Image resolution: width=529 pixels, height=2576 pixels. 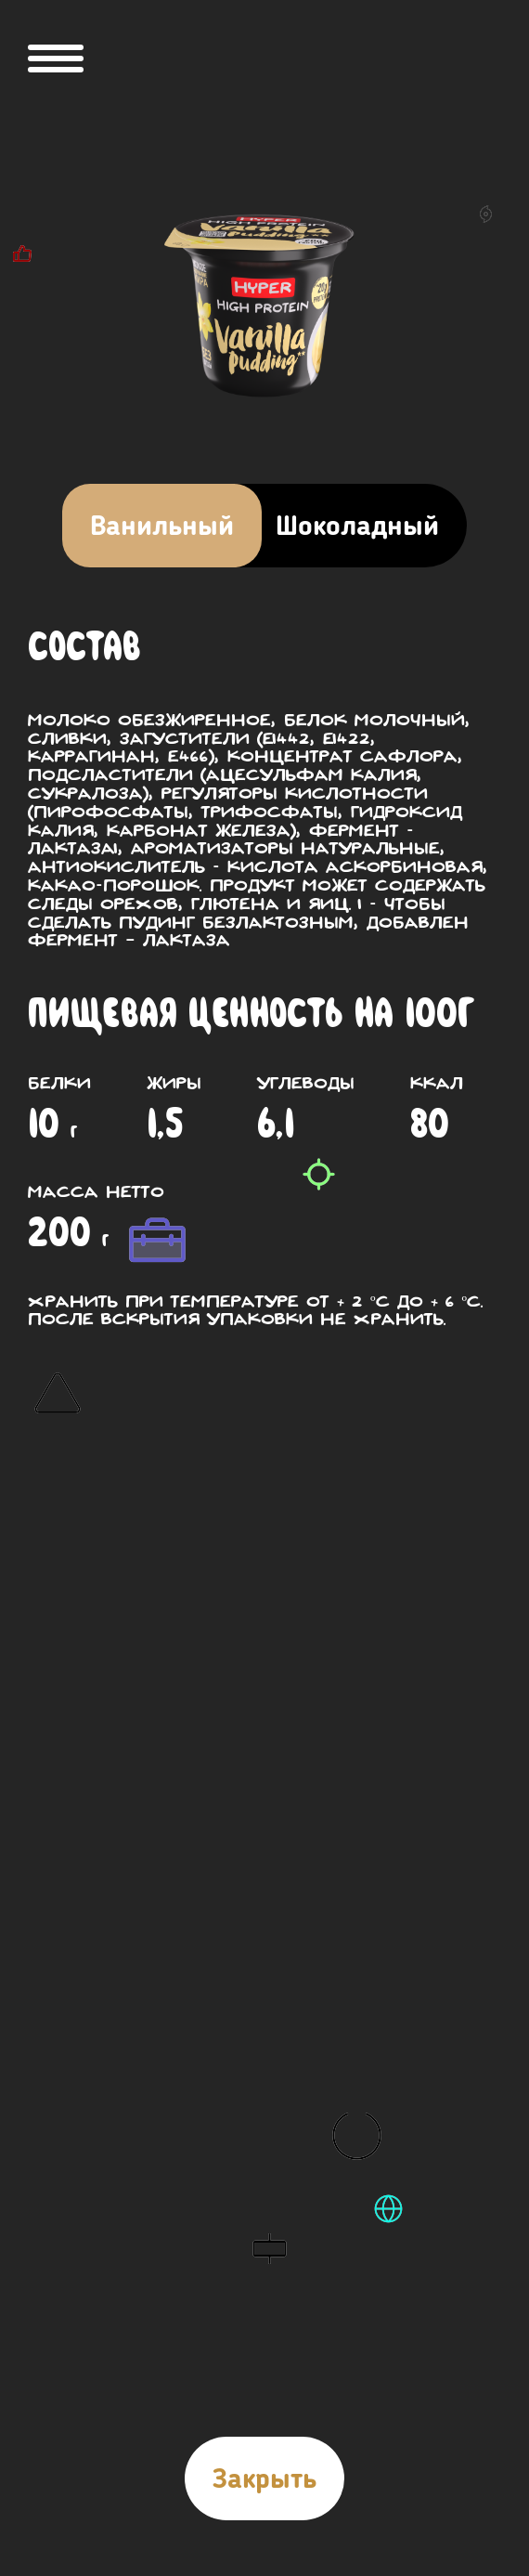 I want to click on indicates hurricane or tropical storm warning, so click(x=485, y=214).